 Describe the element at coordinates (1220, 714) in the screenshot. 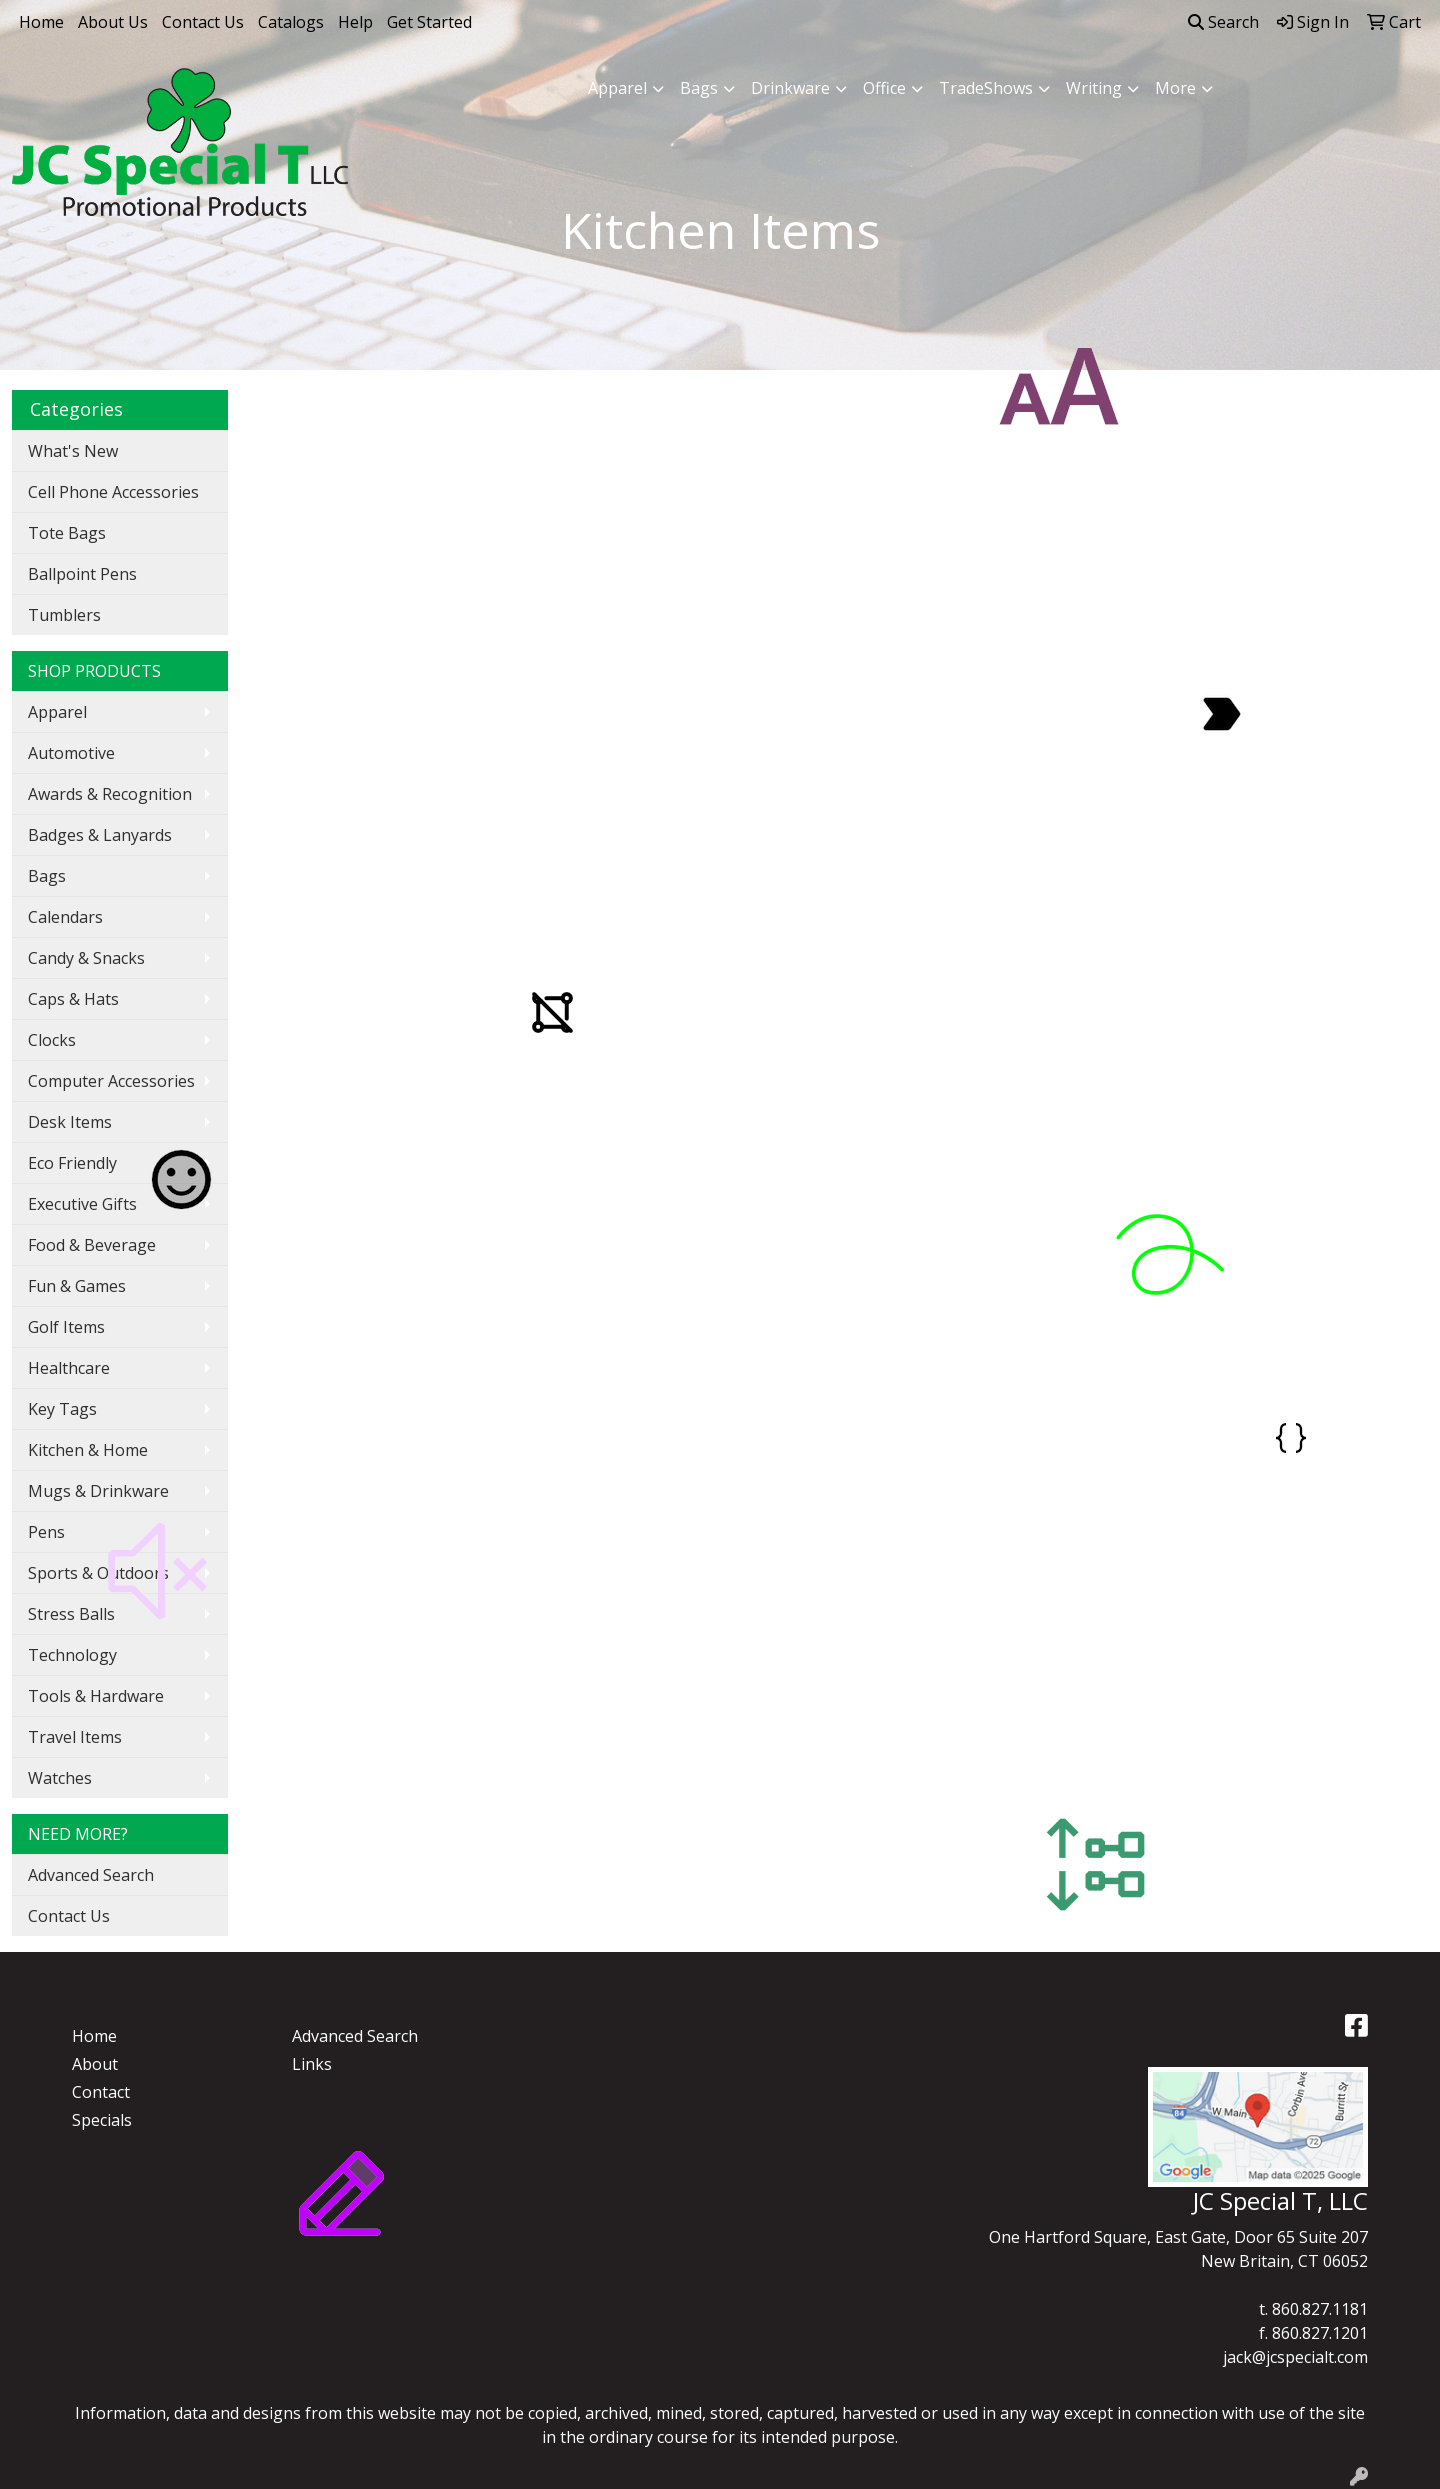

I see `mark a message or item as important` at that location.